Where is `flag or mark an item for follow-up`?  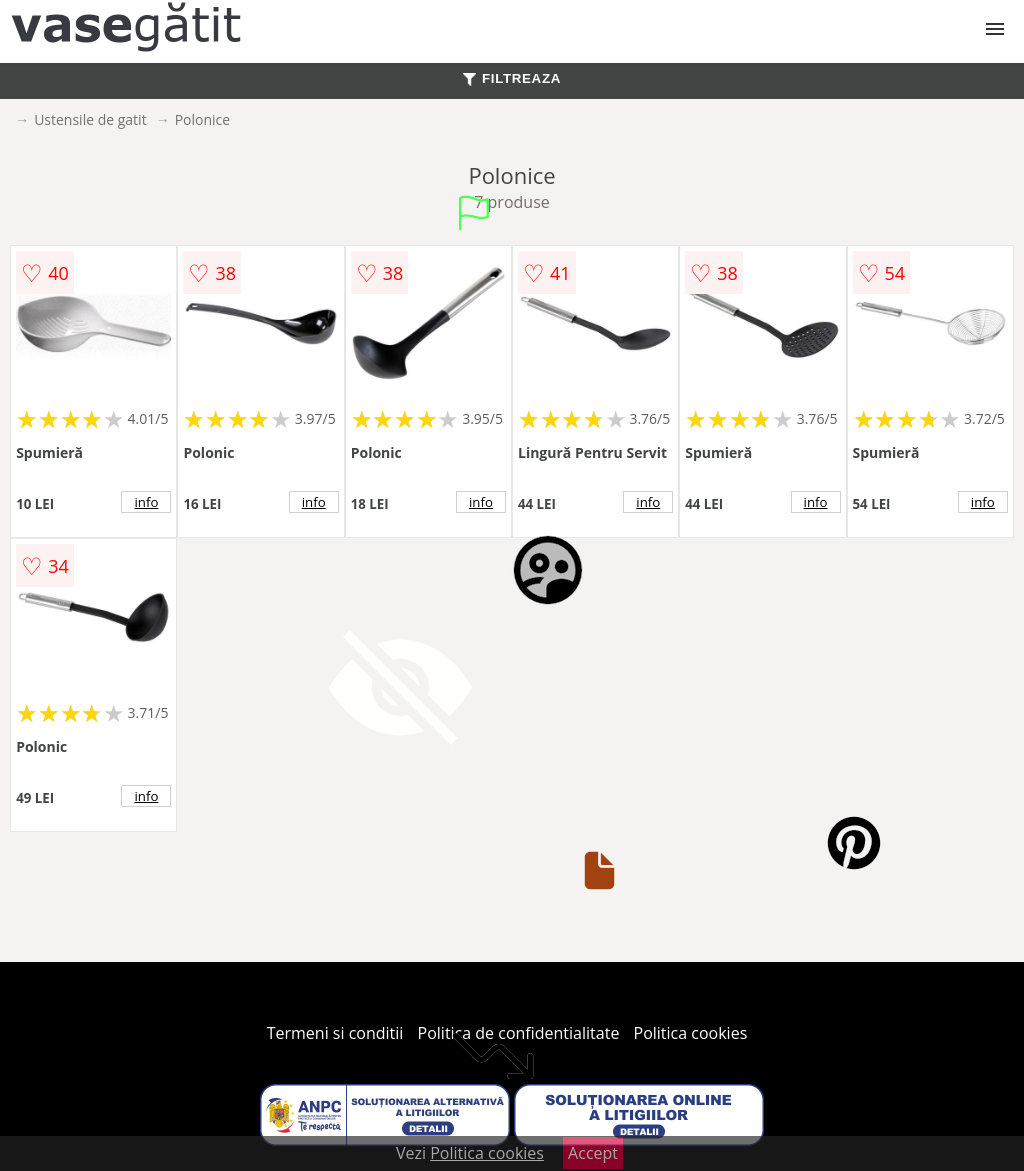
flag or mark an item for follow-up is located at coordinates (474, 213).